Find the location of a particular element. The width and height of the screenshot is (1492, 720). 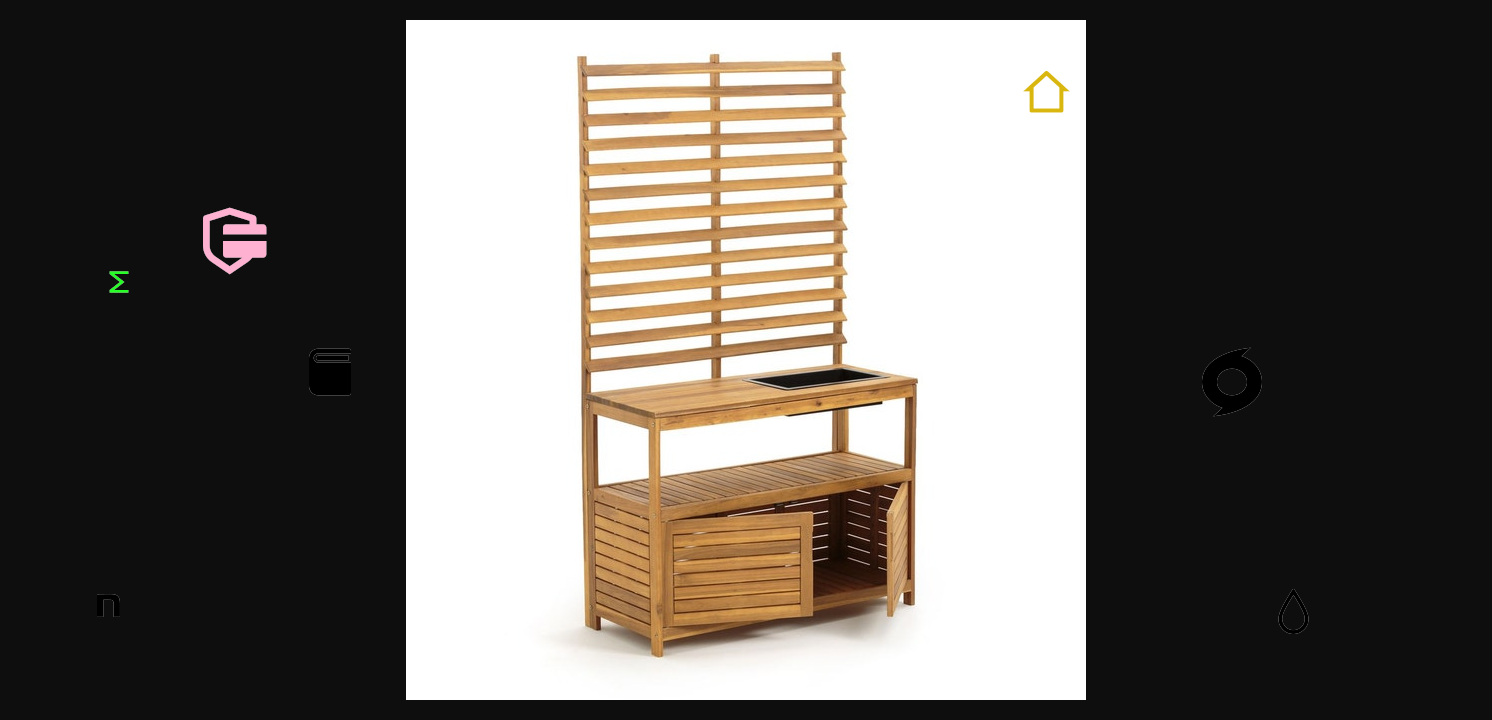

insert a mathematical sum or formula is located at coordinates (119, 282).